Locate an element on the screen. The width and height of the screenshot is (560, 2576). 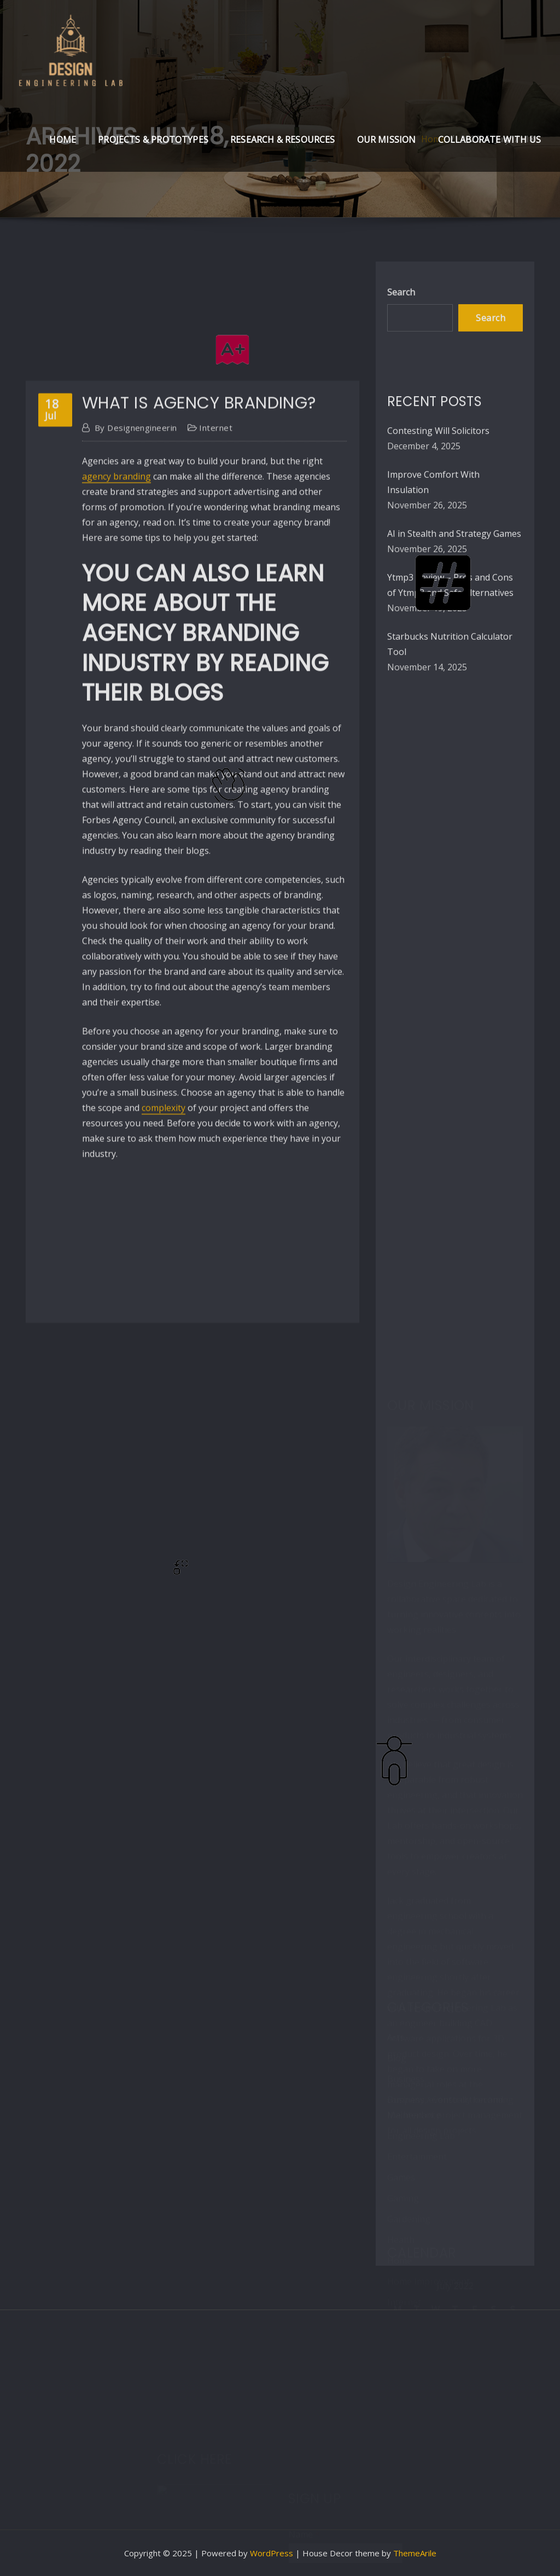
replace or swap an item is located at coordinates (180, 1567).